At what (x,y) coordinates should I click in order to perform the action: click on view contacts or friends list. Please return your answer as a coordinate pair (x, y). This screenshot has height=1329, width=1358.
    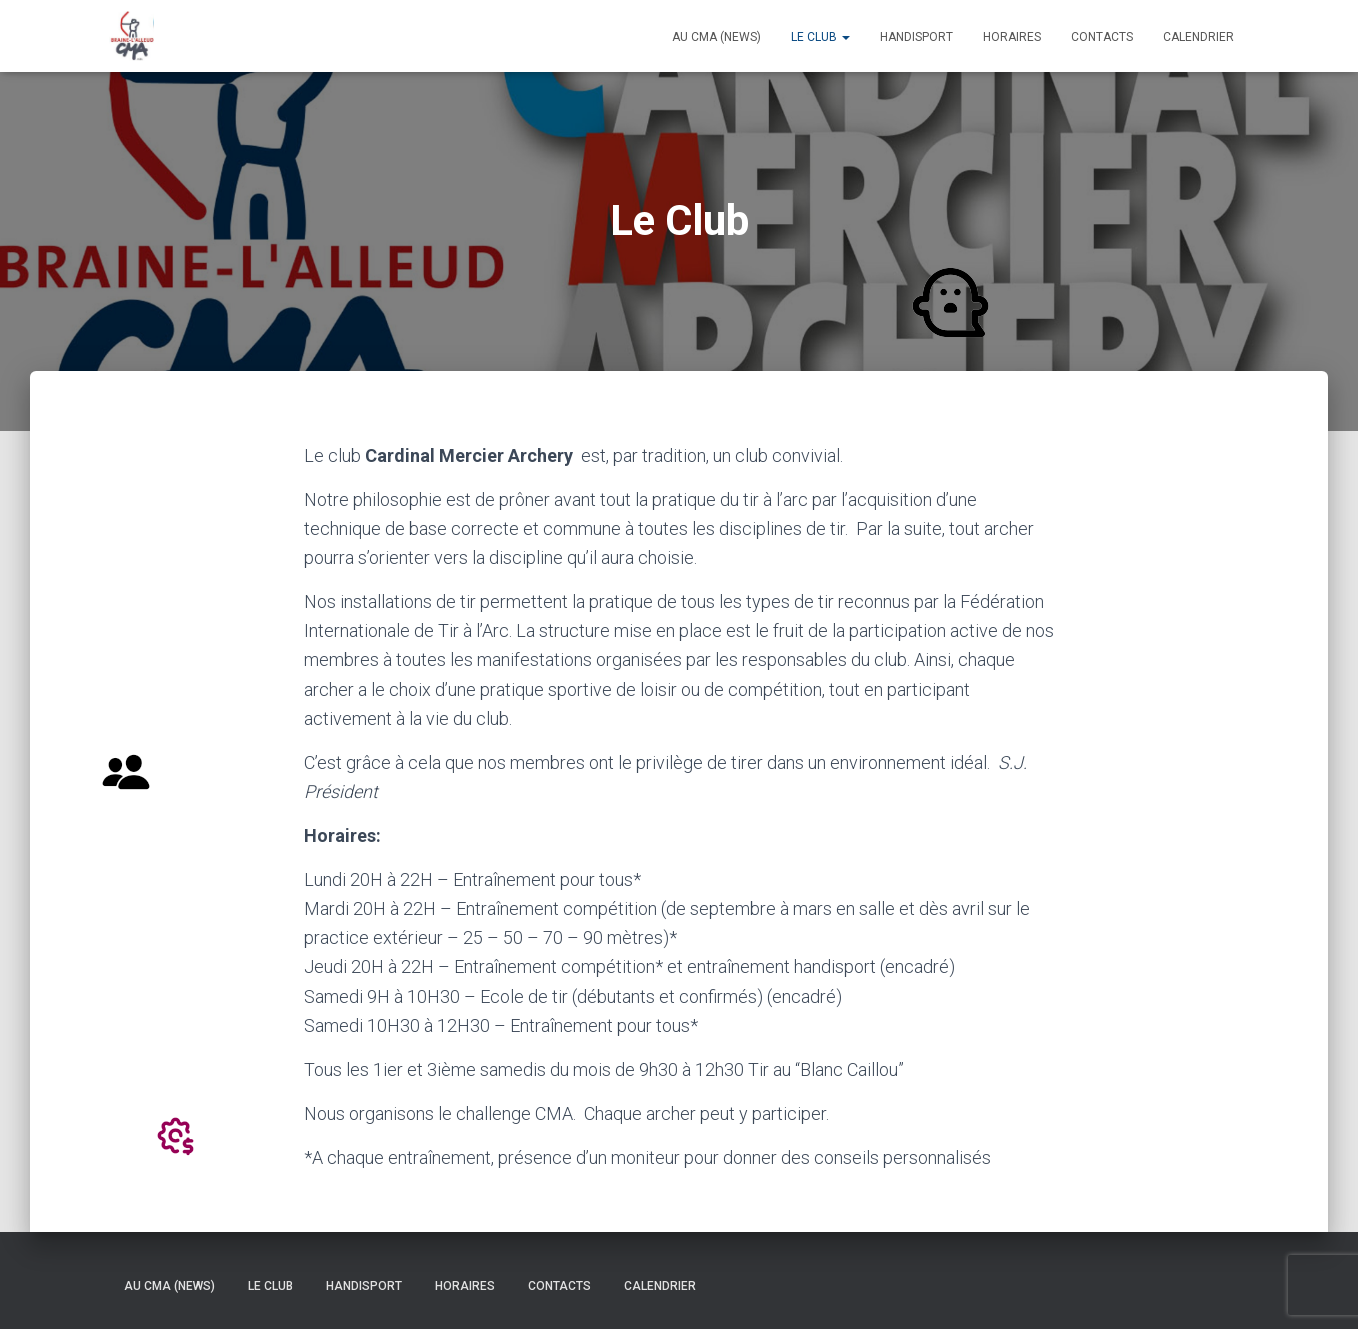
    Looking at the image, I should click on (126, 772).